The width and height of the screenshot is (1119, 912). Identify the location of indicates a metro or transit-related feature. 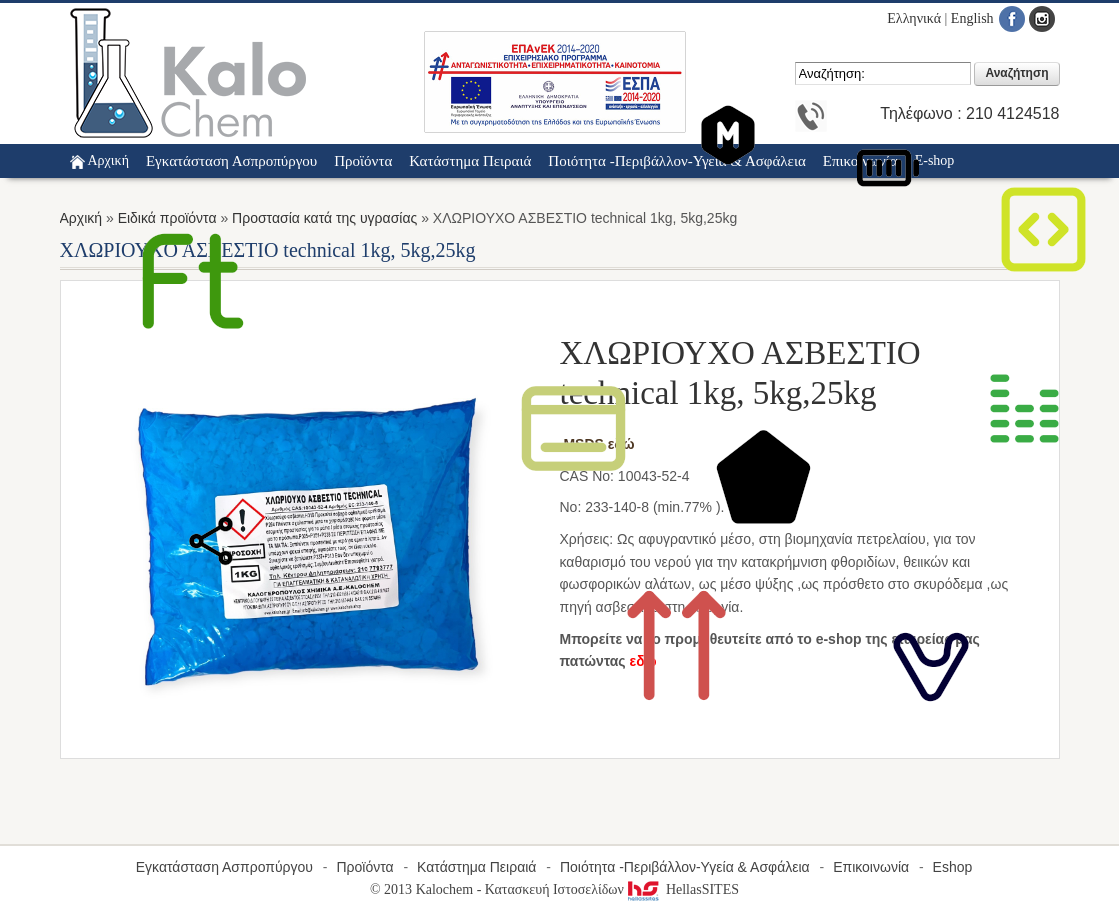
(728, 135).